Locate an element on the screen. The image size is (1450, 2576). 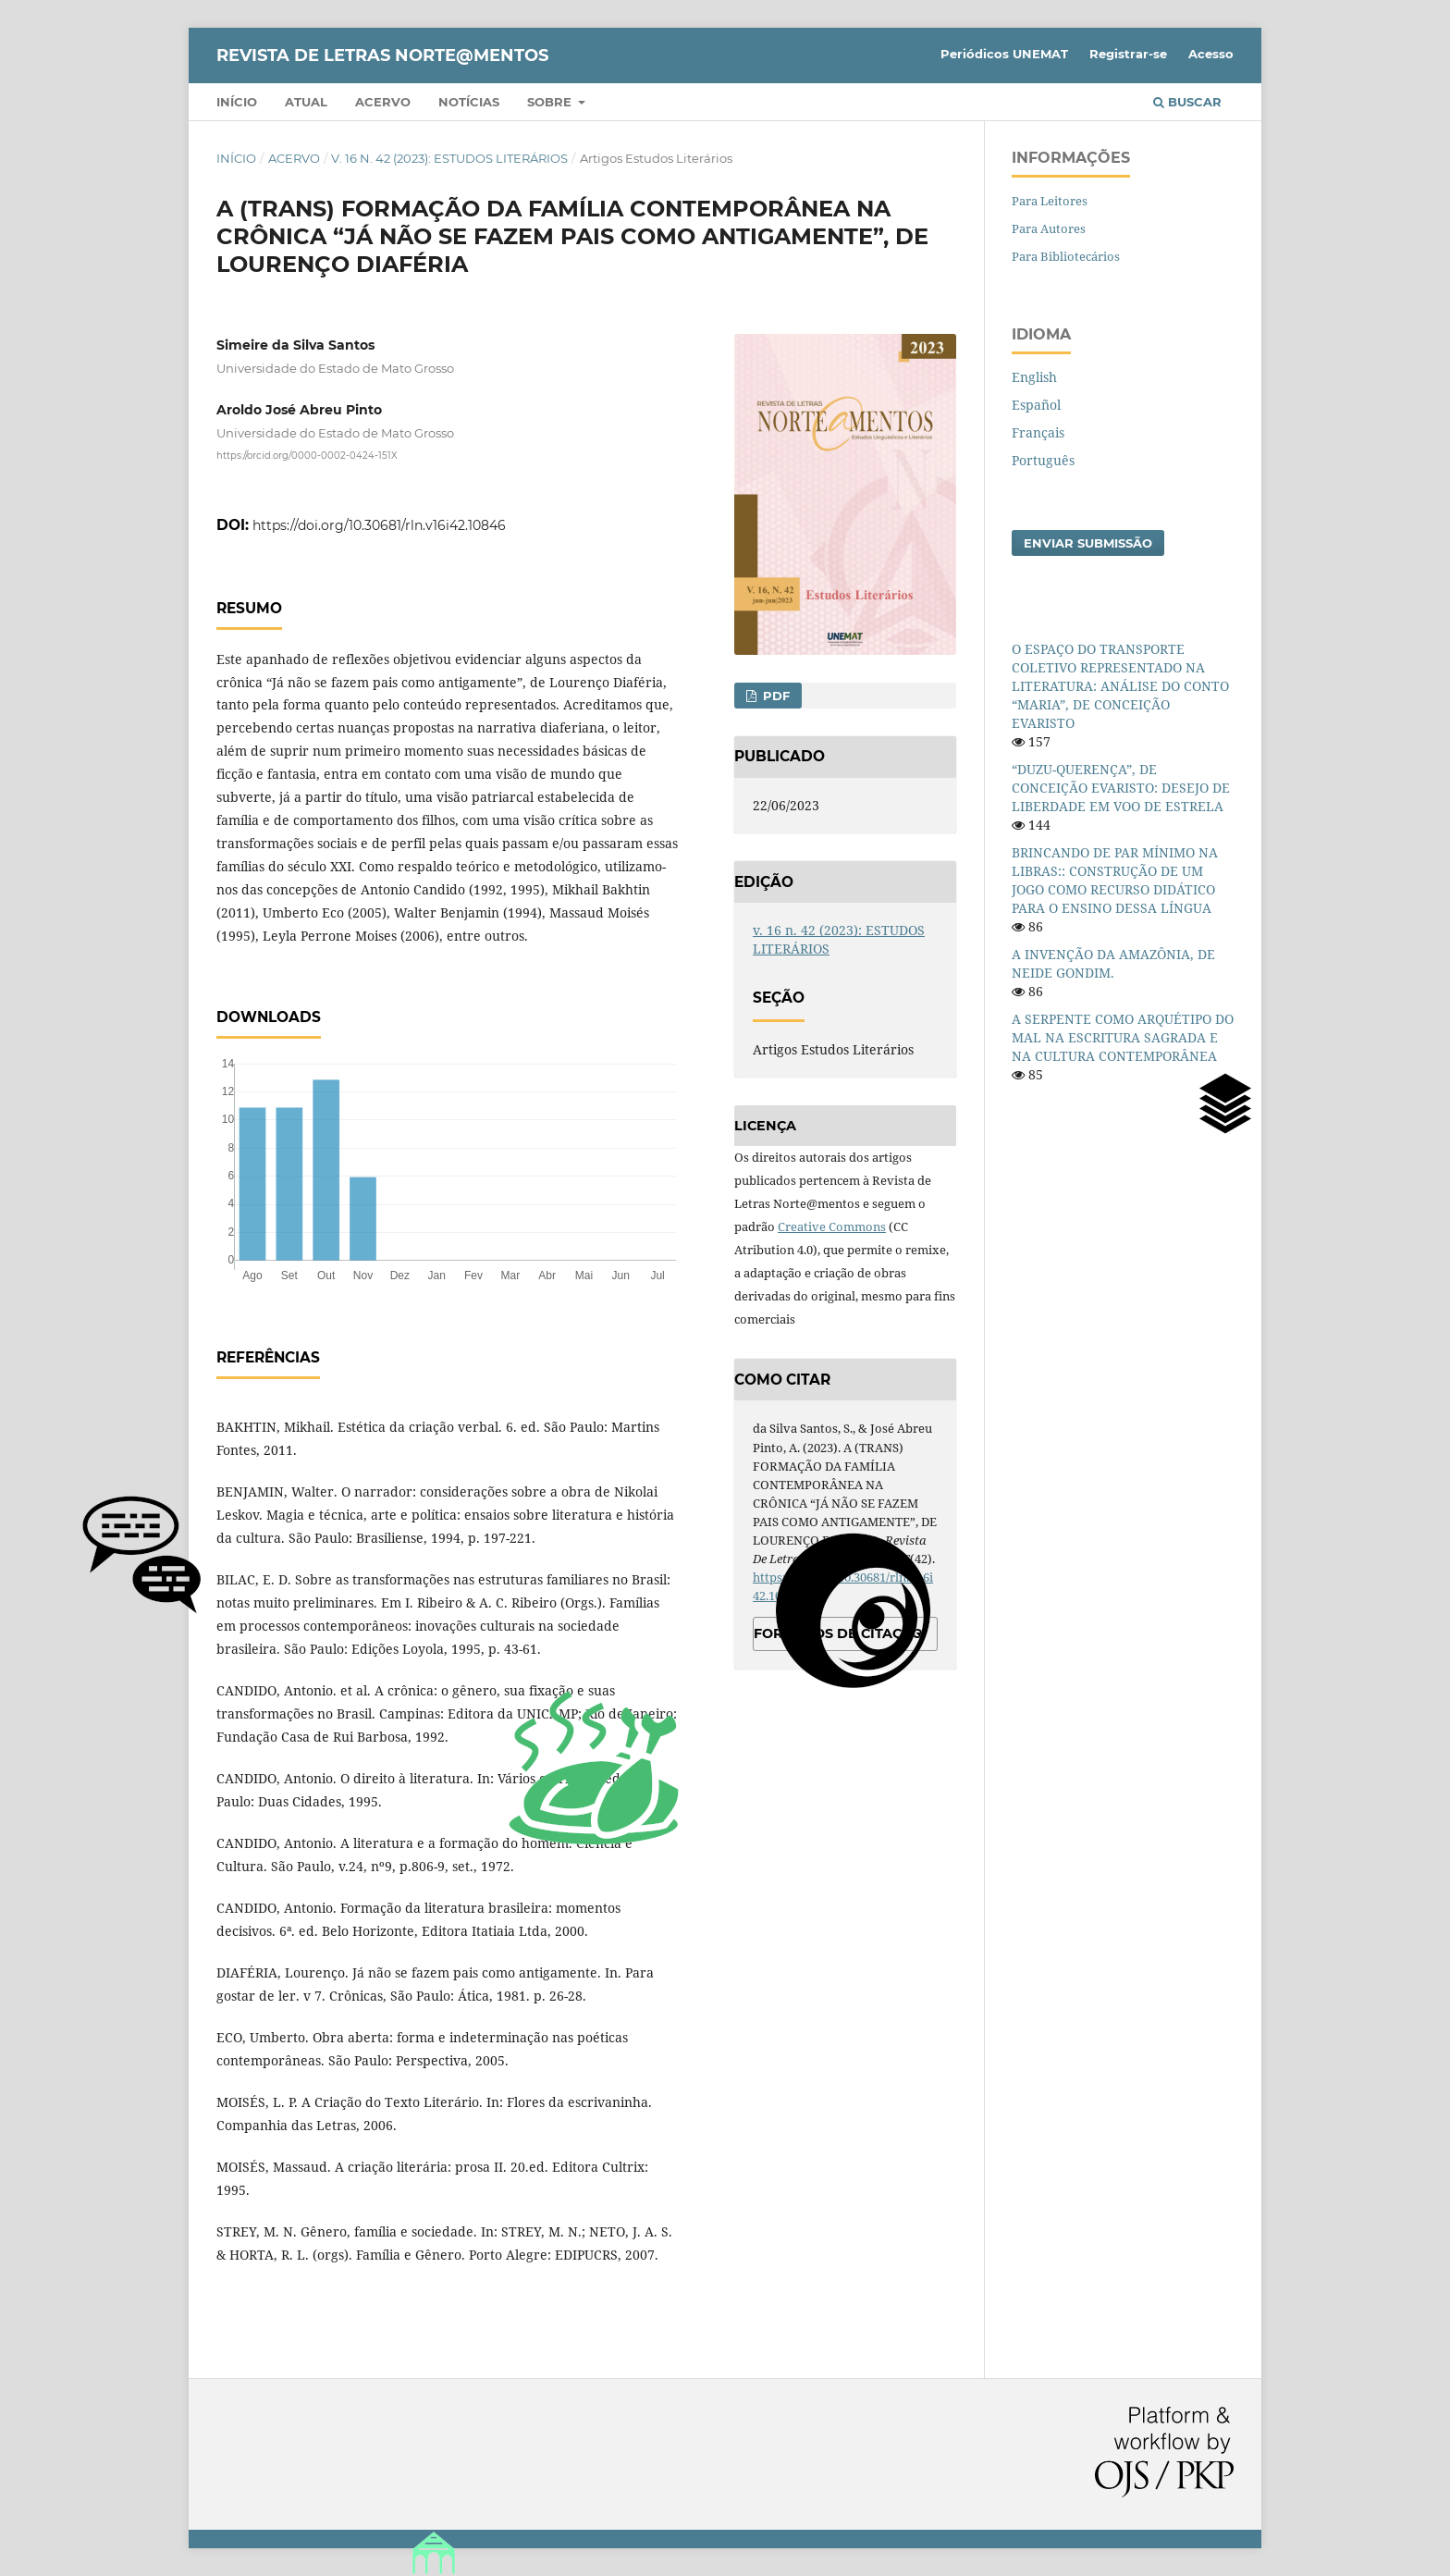
view layers or stacked elements is located at coordinates (1225, 1103).